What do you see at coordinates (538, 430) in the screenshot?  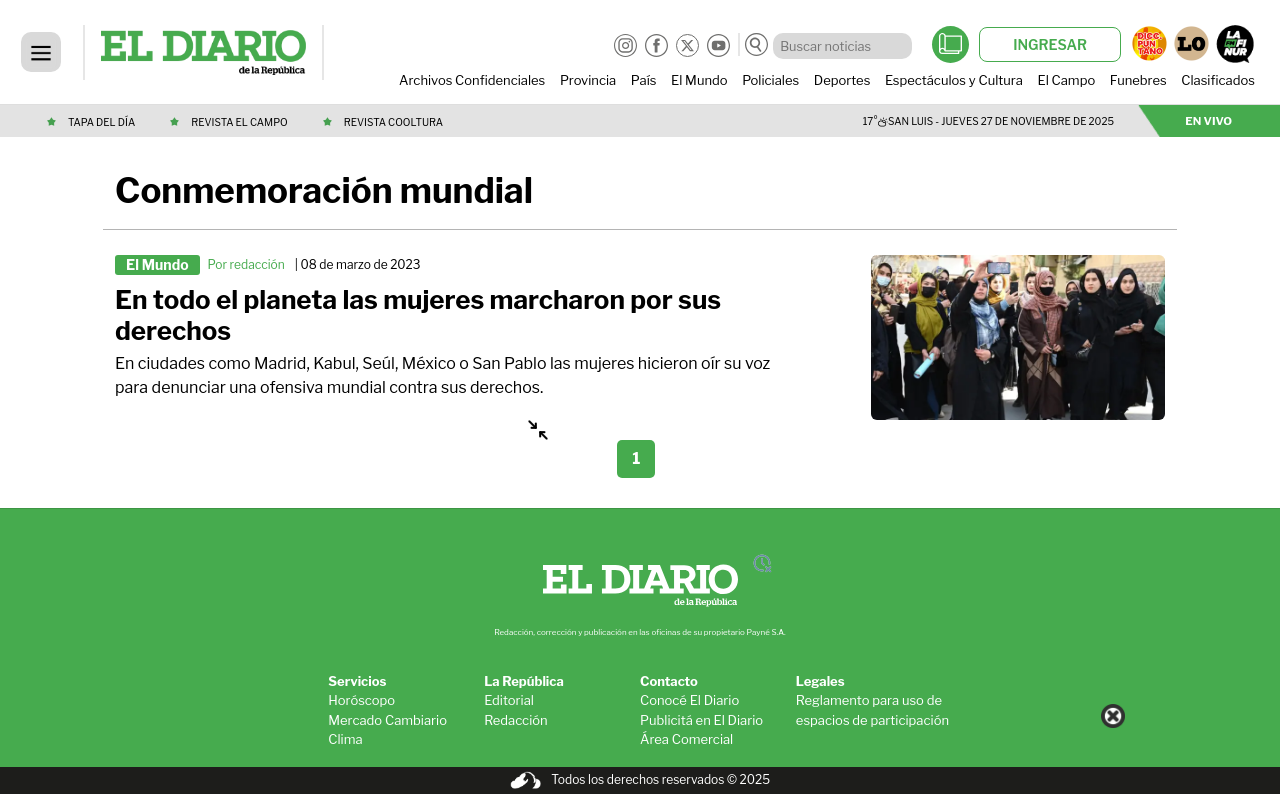 I see `minimize or reduce window size` at bounding box center [538, 430].